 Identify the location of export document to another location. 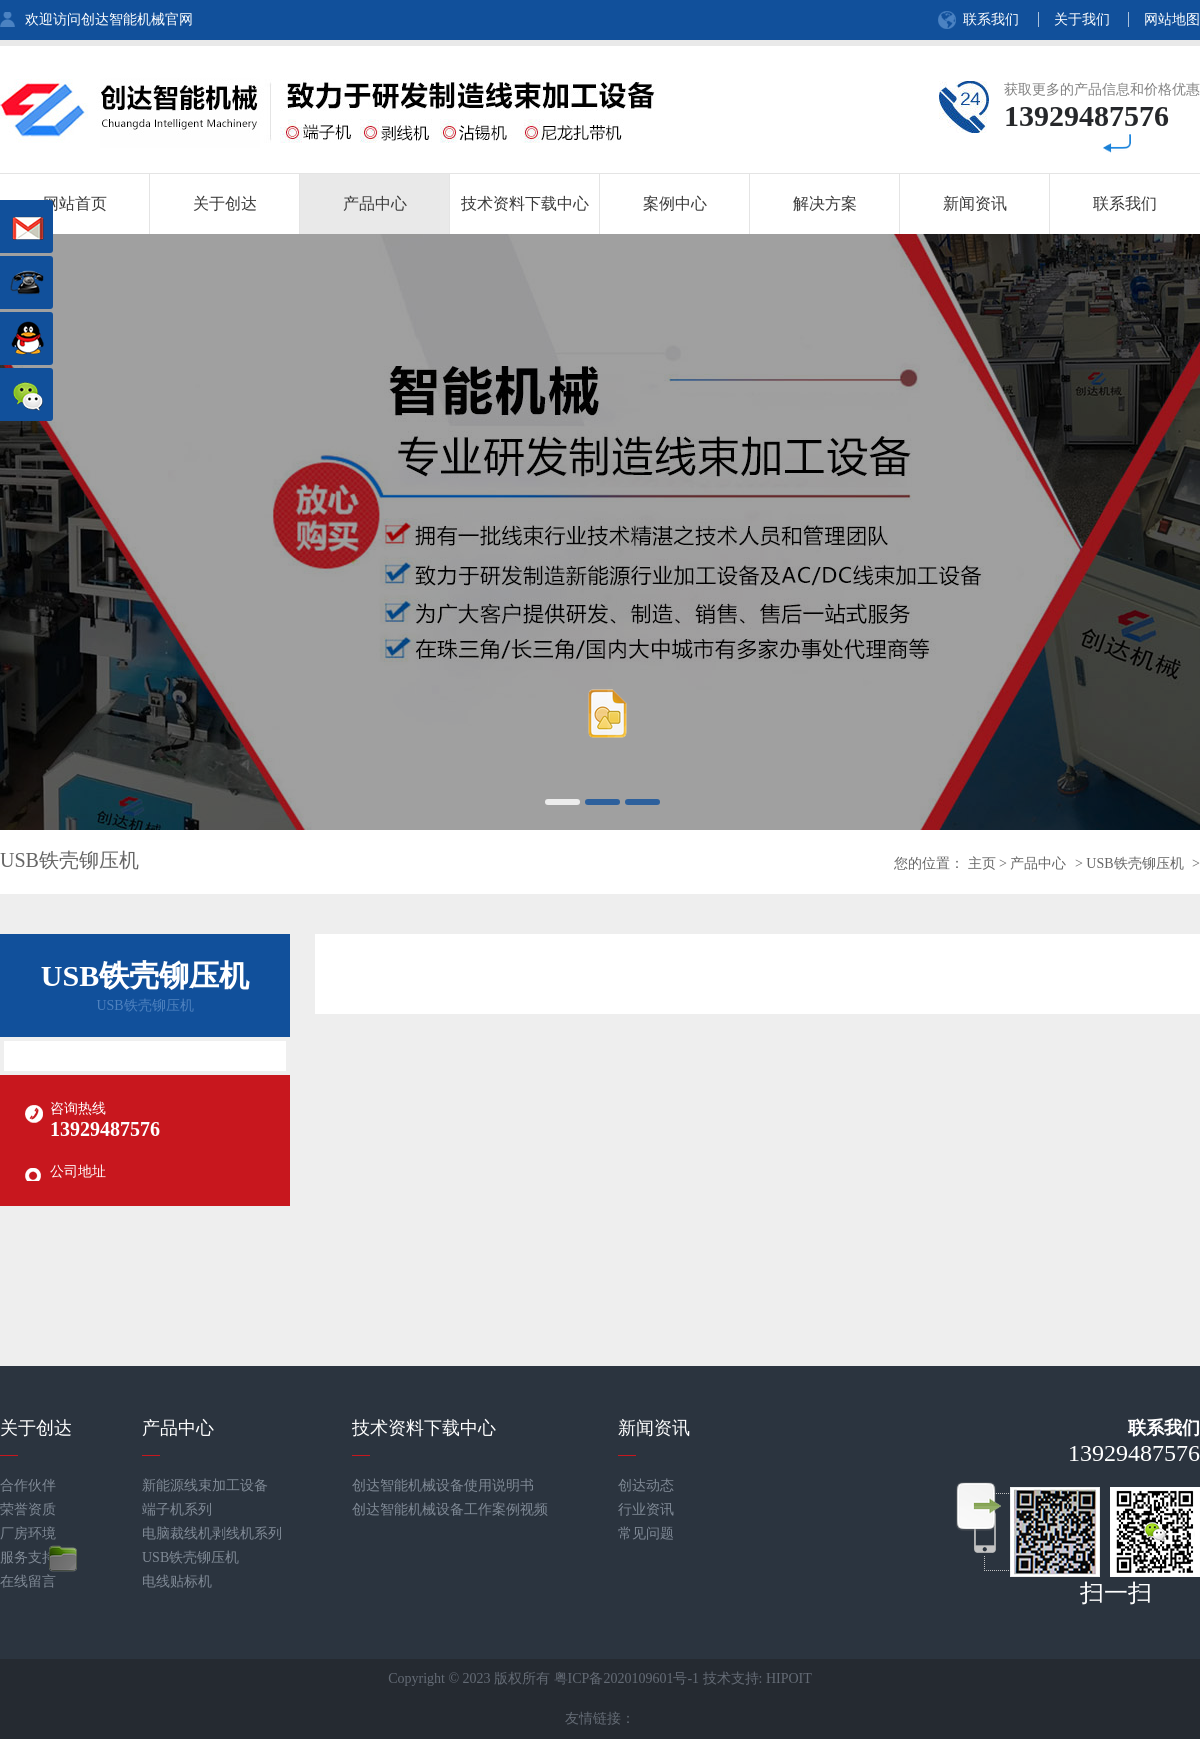
(976, 1506).